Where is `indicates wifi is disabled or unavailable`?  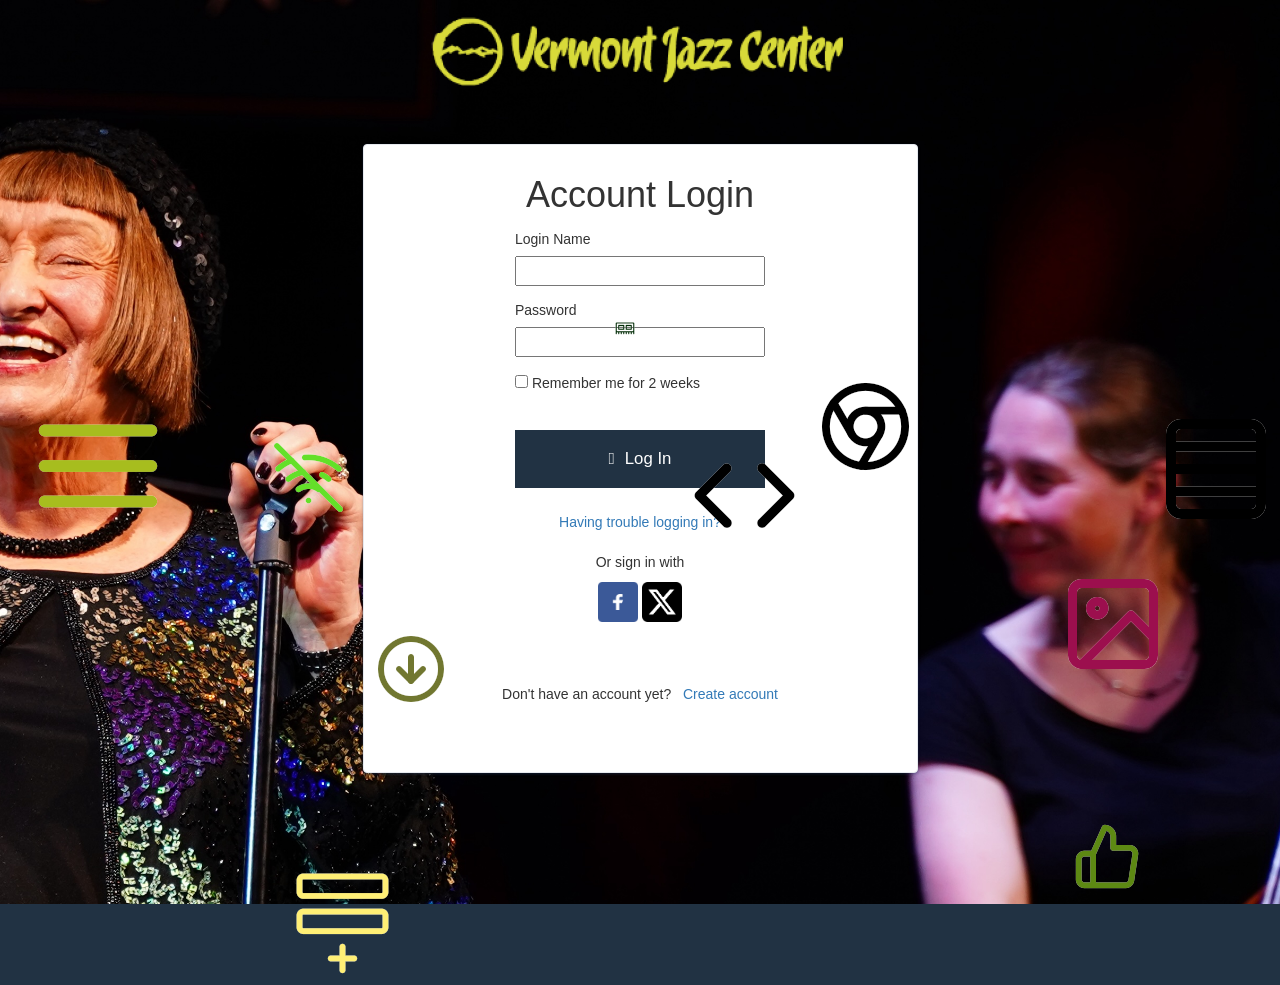 indicates wifi is disabled or unavailable is located at coordinates (308, 477).